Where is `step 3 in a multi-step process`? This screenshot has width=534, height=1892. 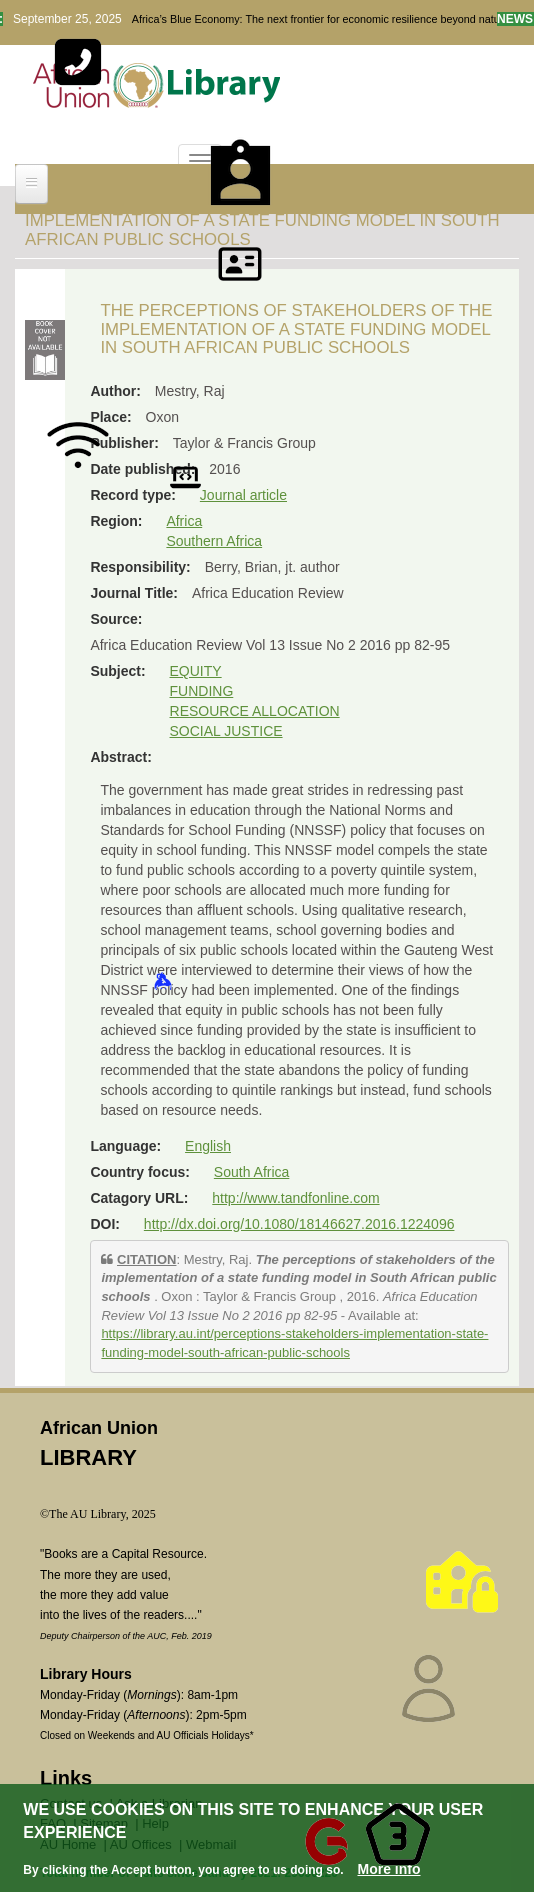 step 3 in a multi-step process is located at coordinates (398, 1836).